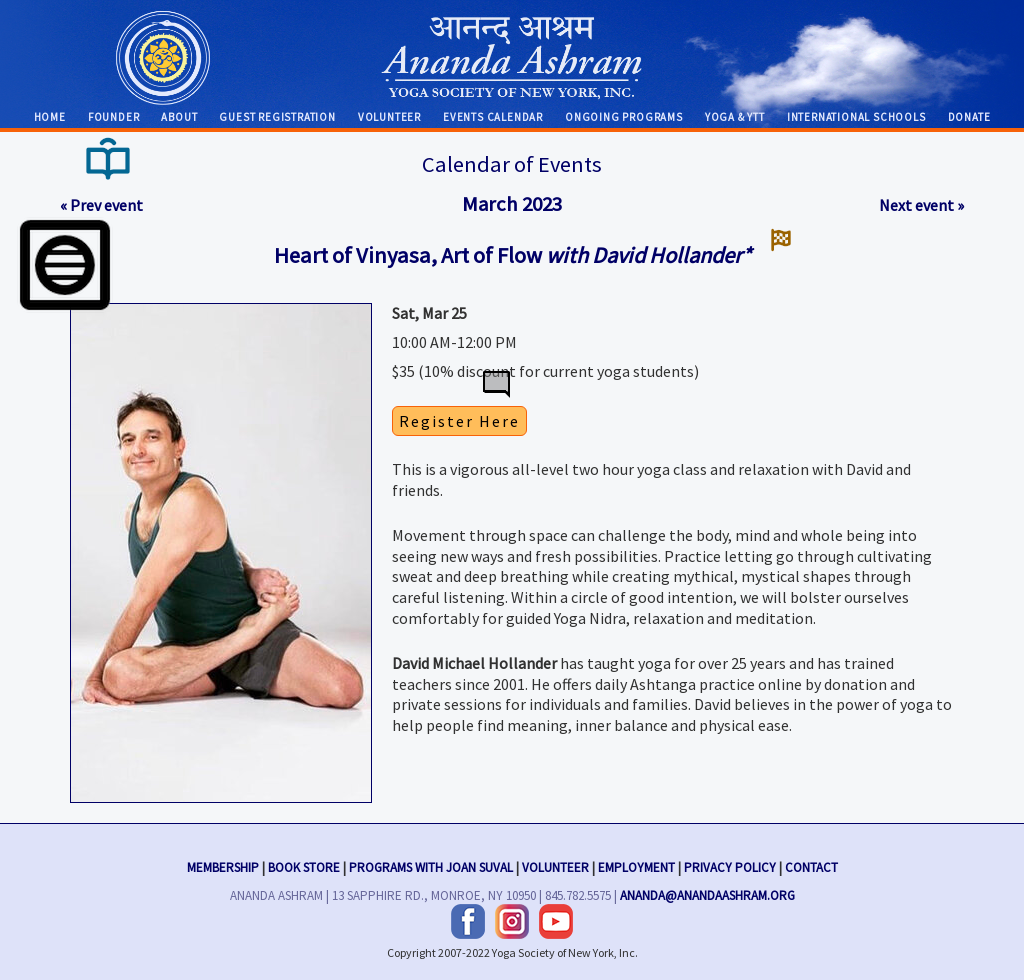  I want to click on access your contacts or address book, so click(108, 158).